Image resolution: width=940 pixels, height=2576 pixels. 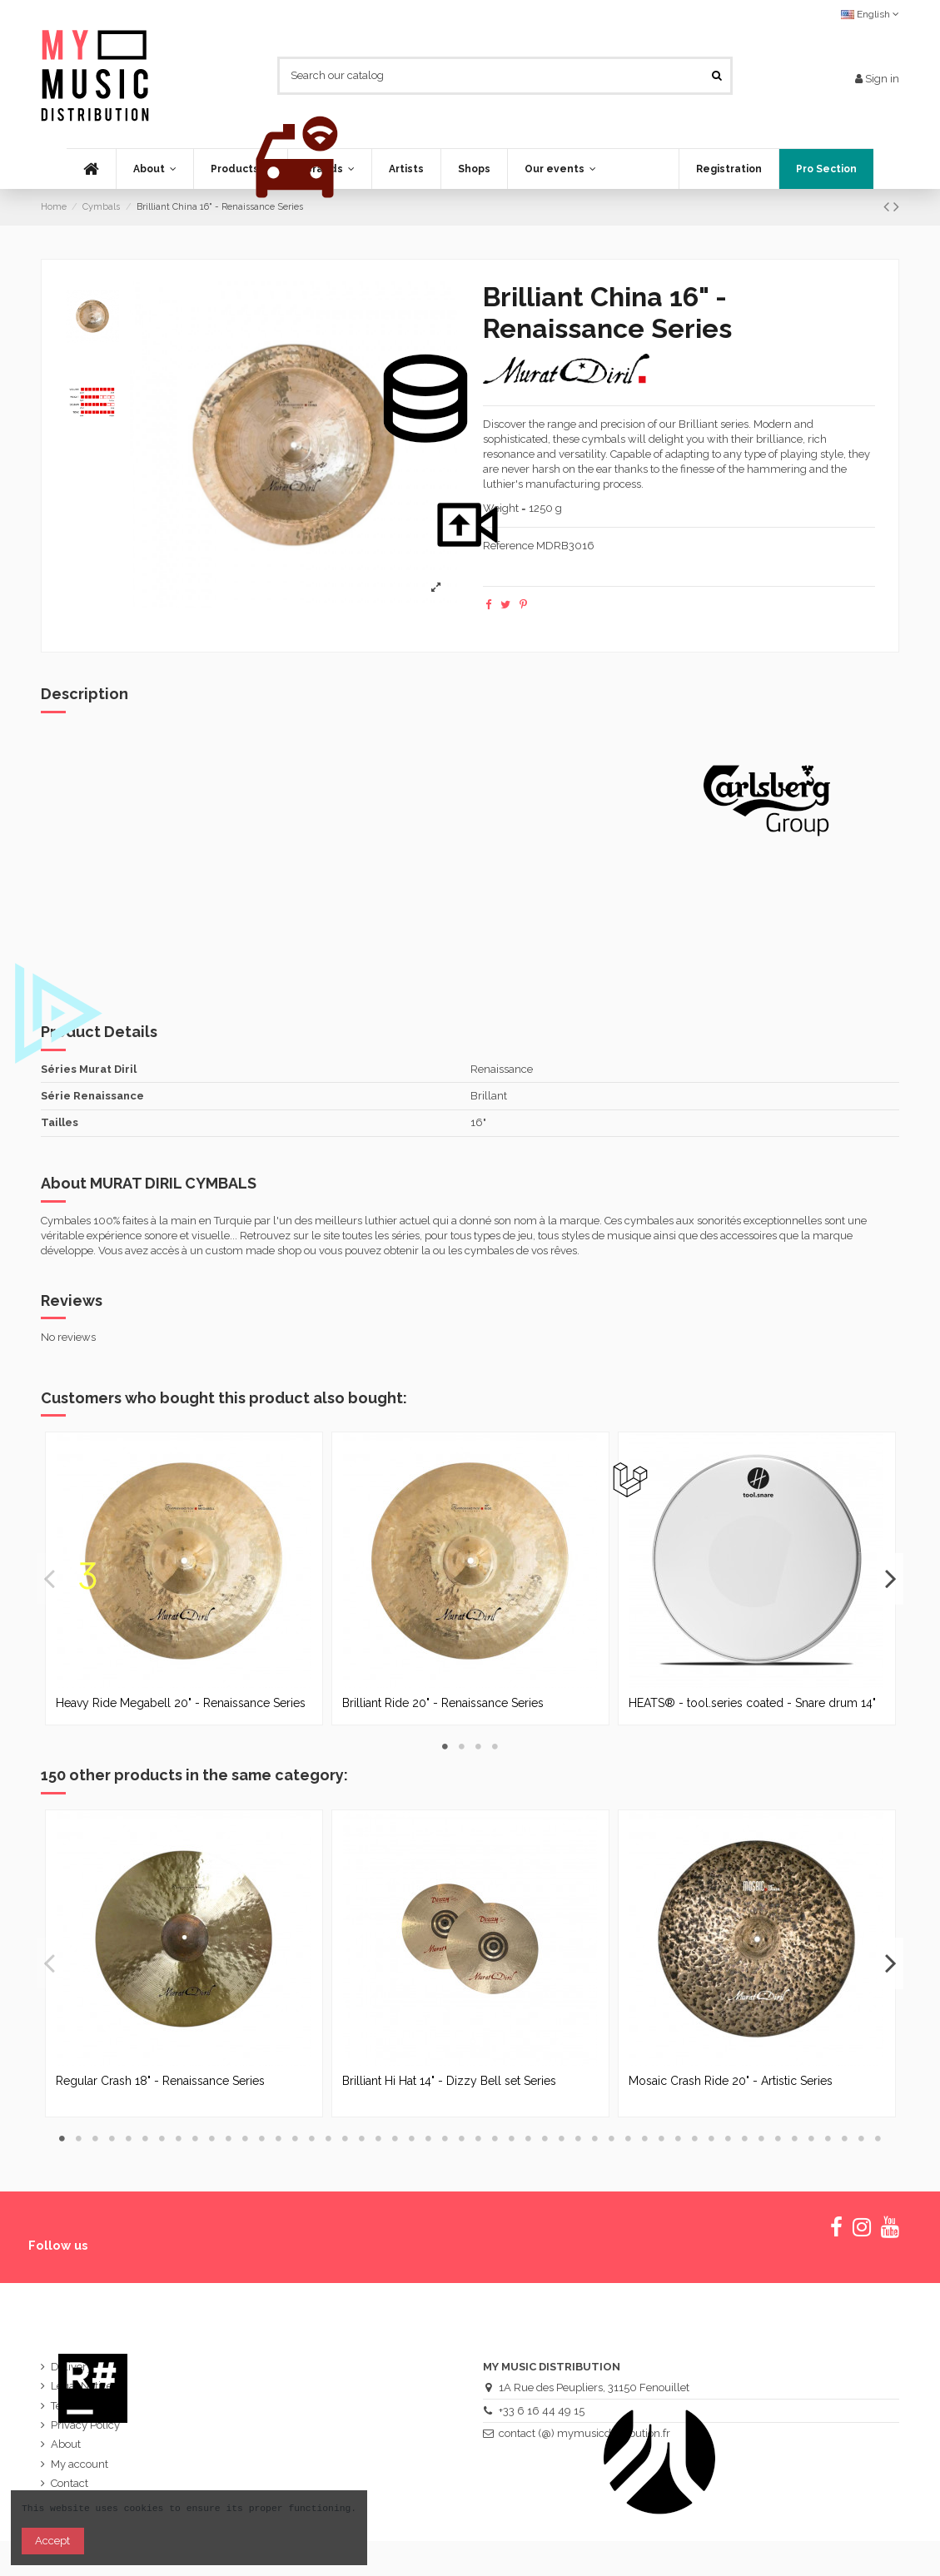 I want to click on roots development framework logo, so click(x=659, y=2462).